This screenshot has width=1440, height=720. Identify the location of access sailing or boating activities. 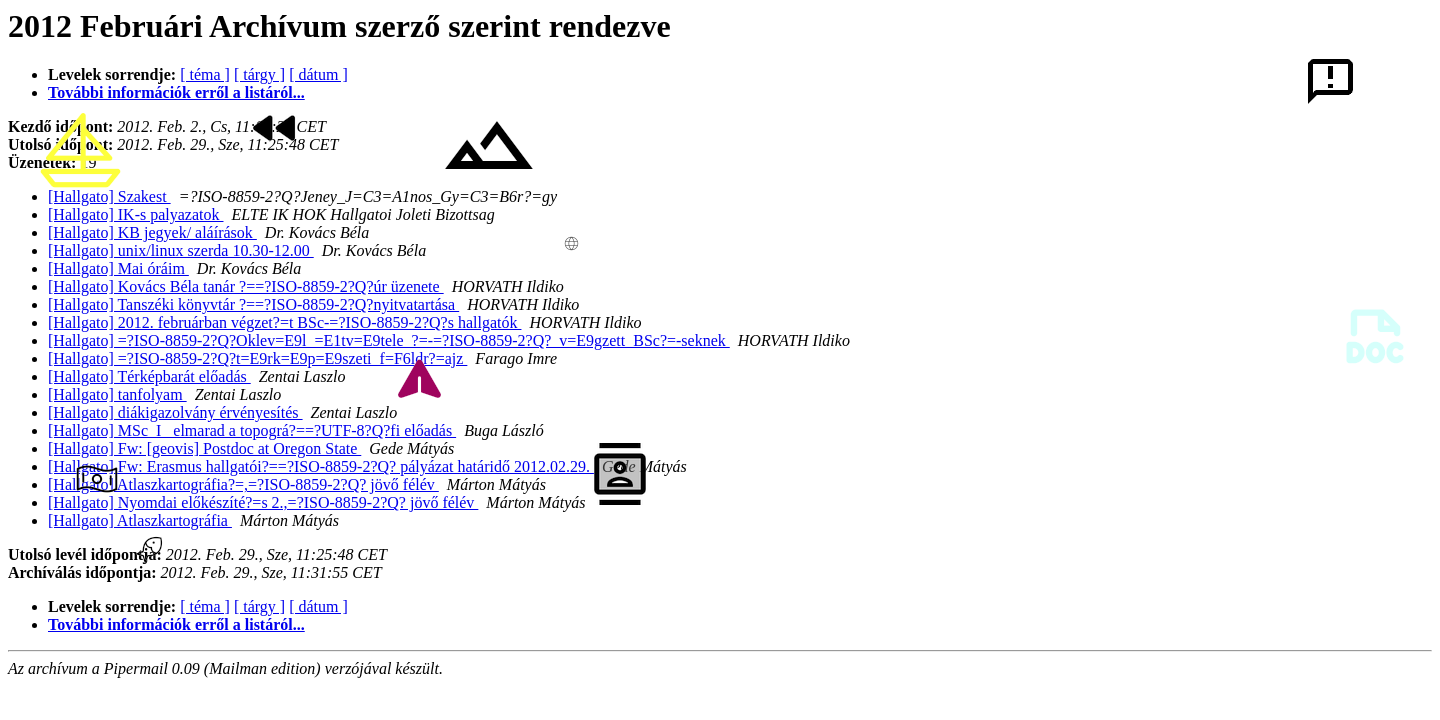
(80, 155).